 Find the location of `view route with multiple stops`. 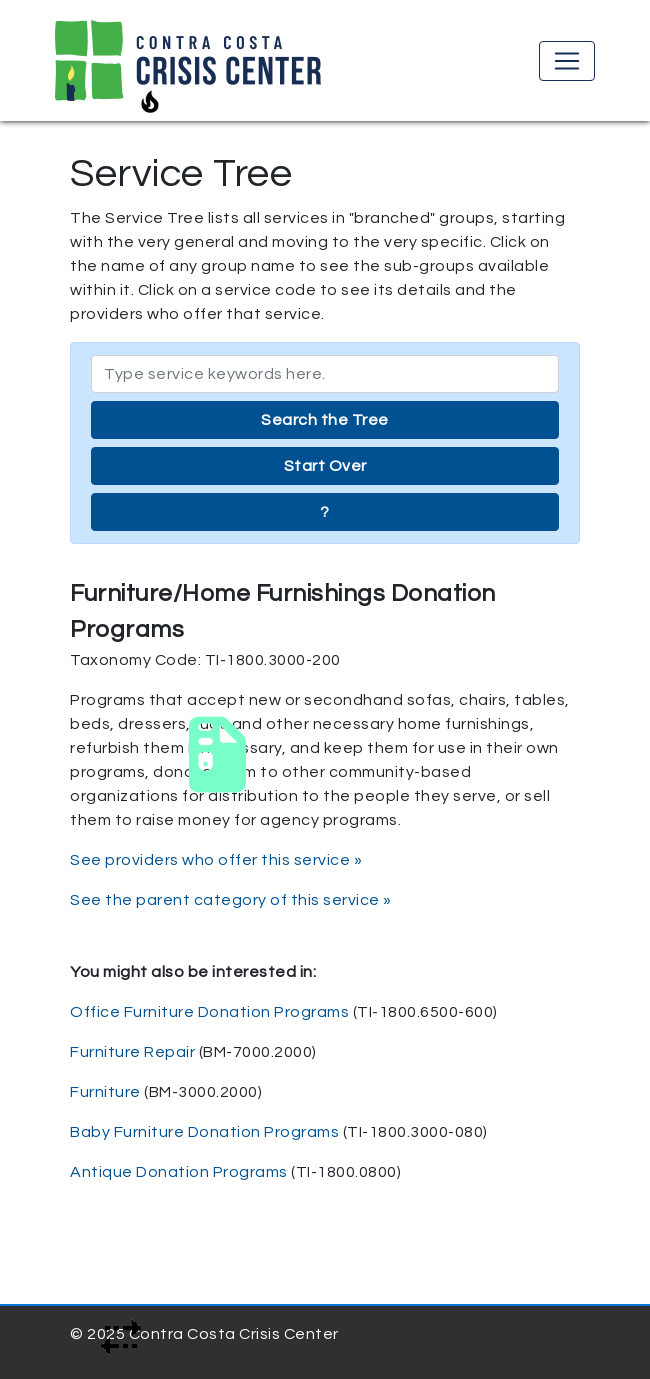

view route with multiple stops is located at coordinates (121, 1337).